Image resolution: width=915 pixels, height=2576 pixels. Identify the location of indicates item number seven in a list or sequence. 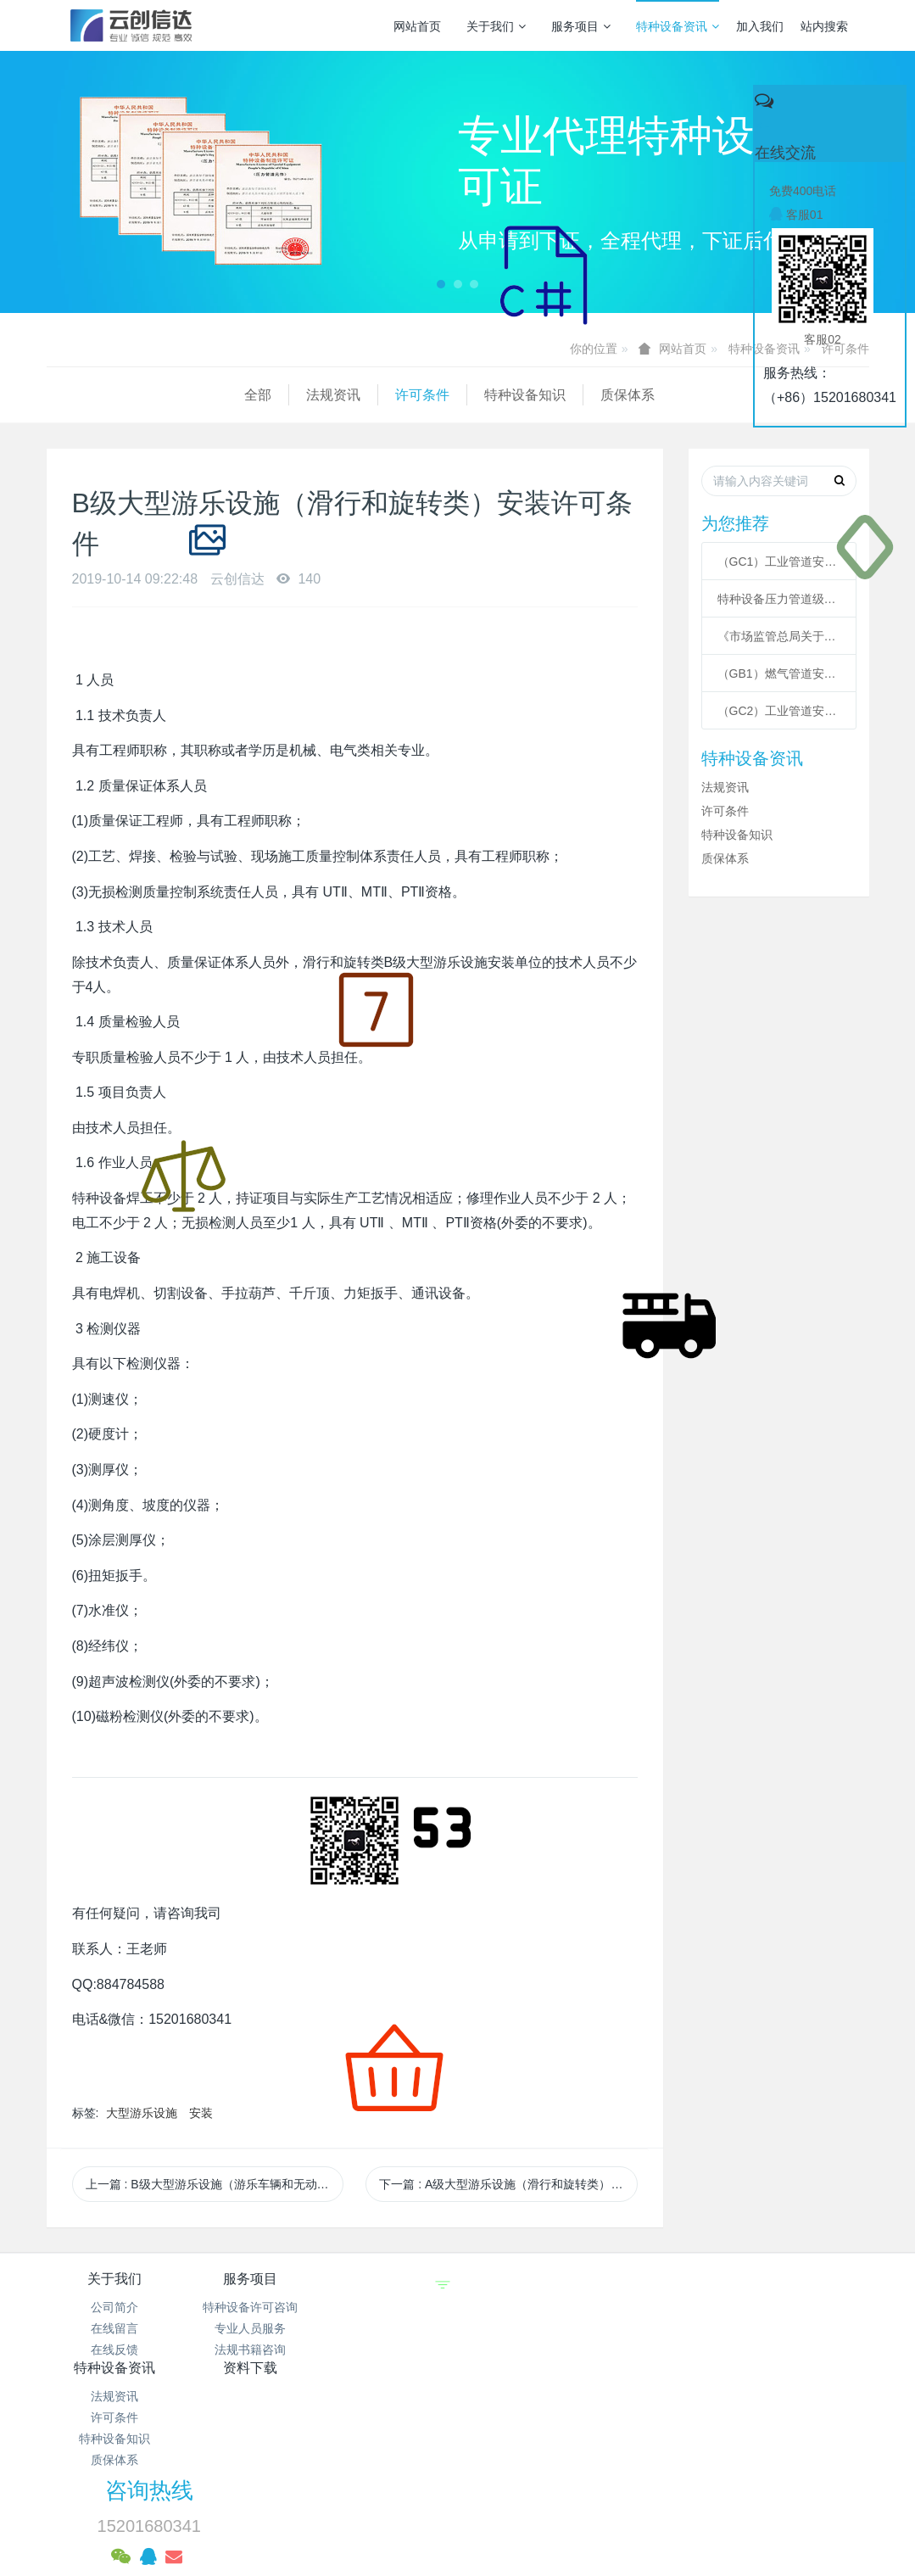
(376, 1009).